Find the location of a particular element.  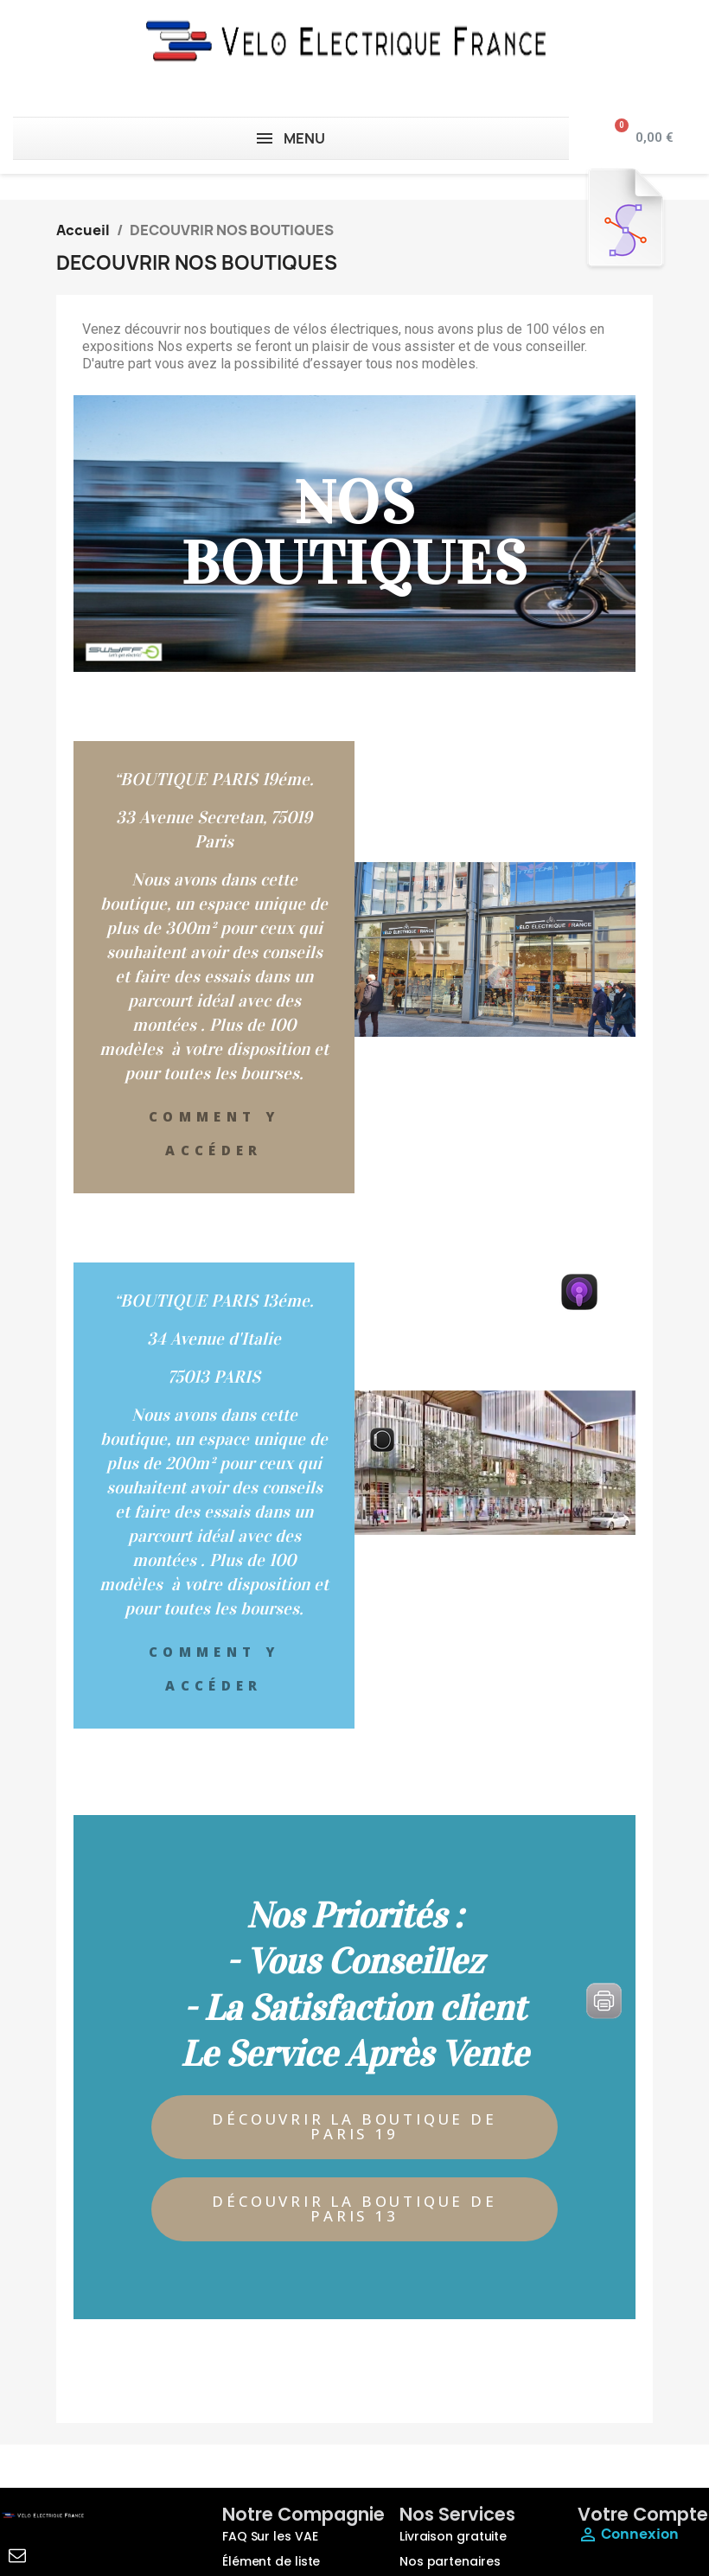

an SVG image file is located at coordinates (625, 219).